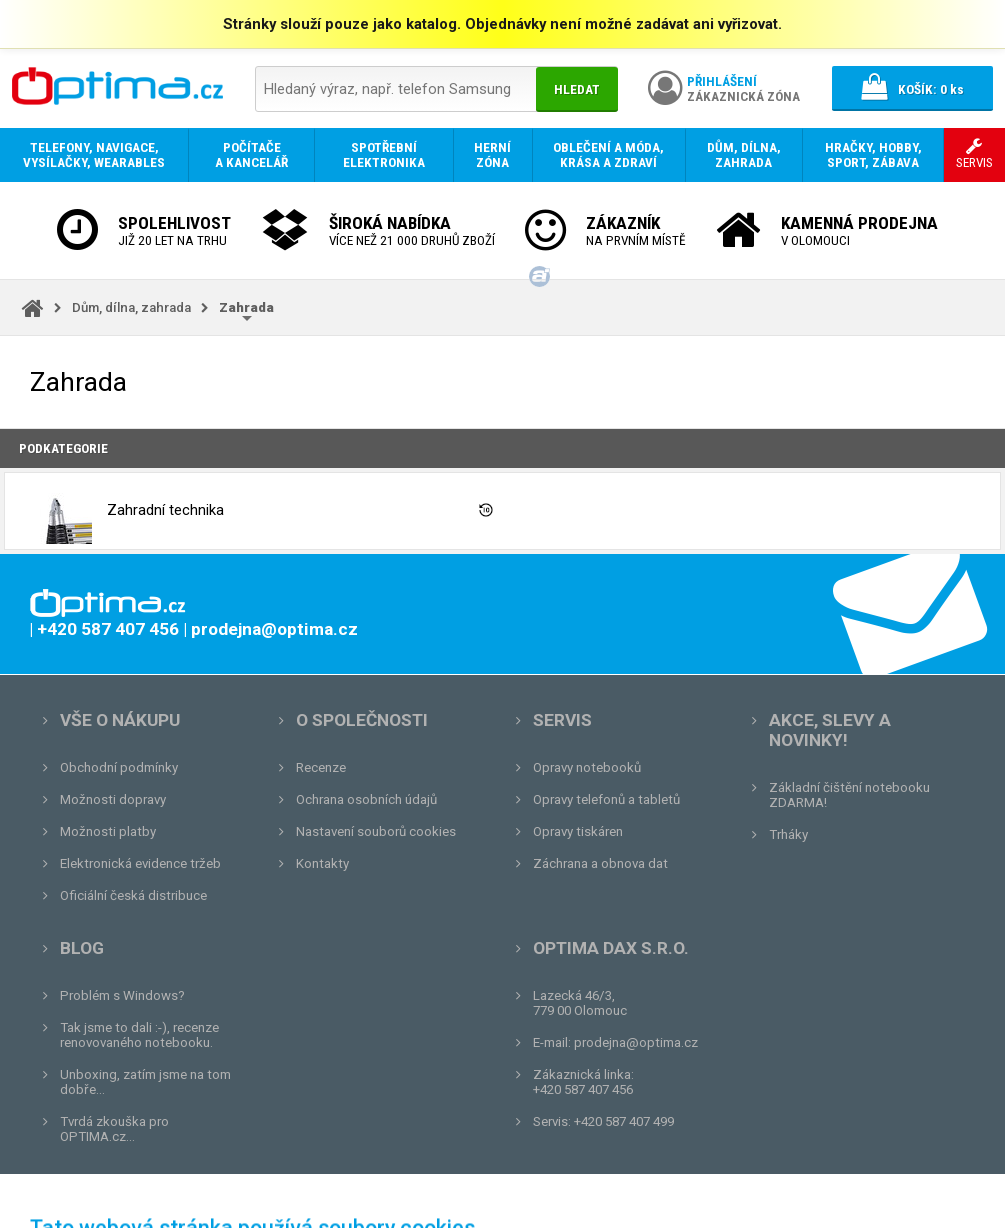 The image size is (1005, 1228). What do you see at coordinates (486, 510) in the screenshot?
I see `skip back 10 seconds in media playback` at bounding box center [486, 510].